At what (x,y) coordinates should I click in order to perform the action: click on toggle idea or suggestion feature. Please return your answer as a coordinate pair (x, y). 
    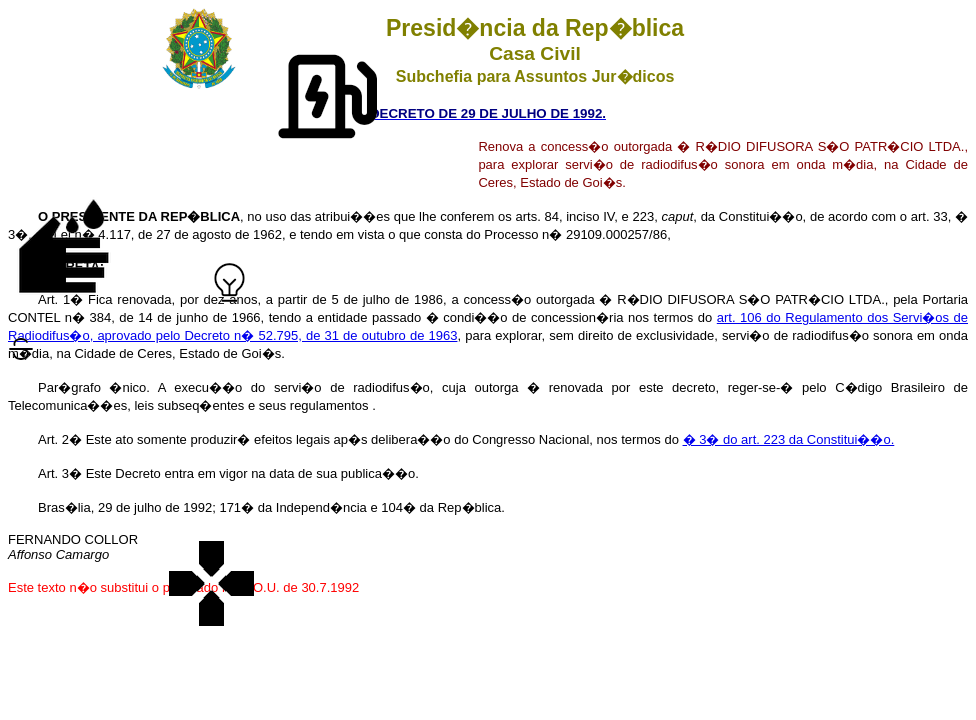
    Looking at the image, I should click on (229, 282).